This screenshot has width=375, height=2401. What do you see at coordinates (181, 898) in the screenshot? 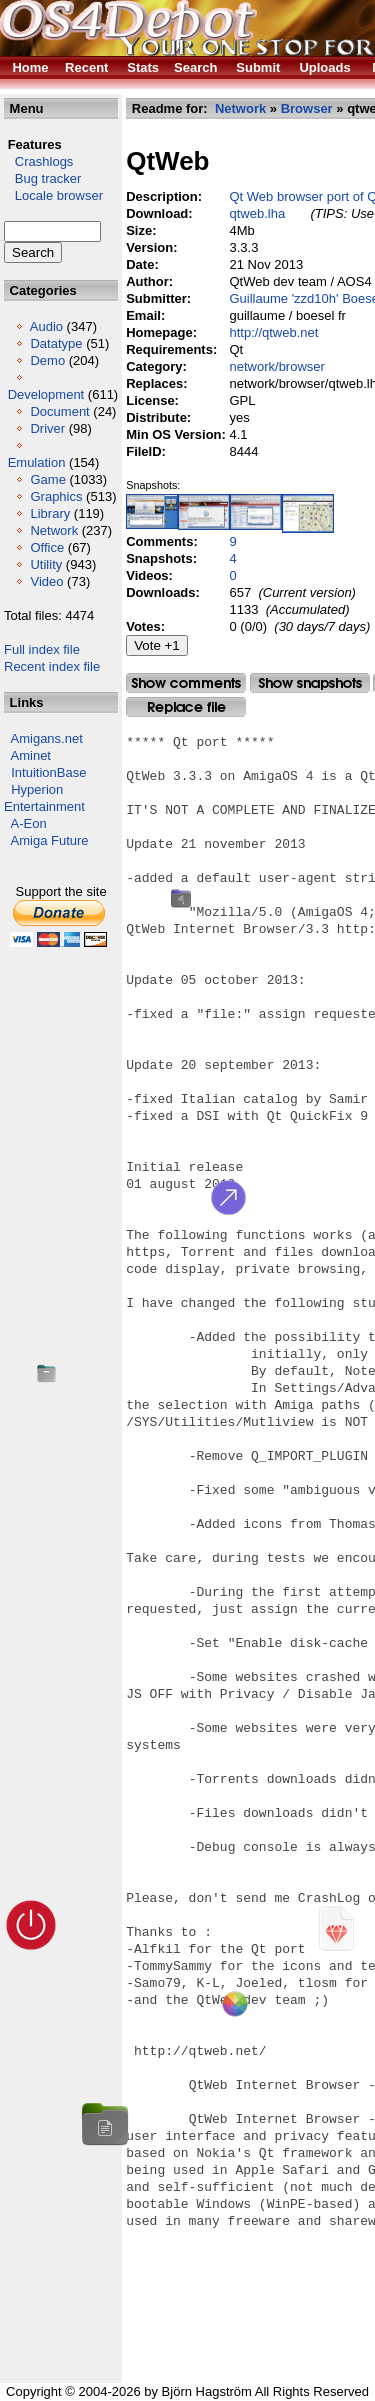
I see `open insync cloud sync folder` at bounding box center [181, 898].